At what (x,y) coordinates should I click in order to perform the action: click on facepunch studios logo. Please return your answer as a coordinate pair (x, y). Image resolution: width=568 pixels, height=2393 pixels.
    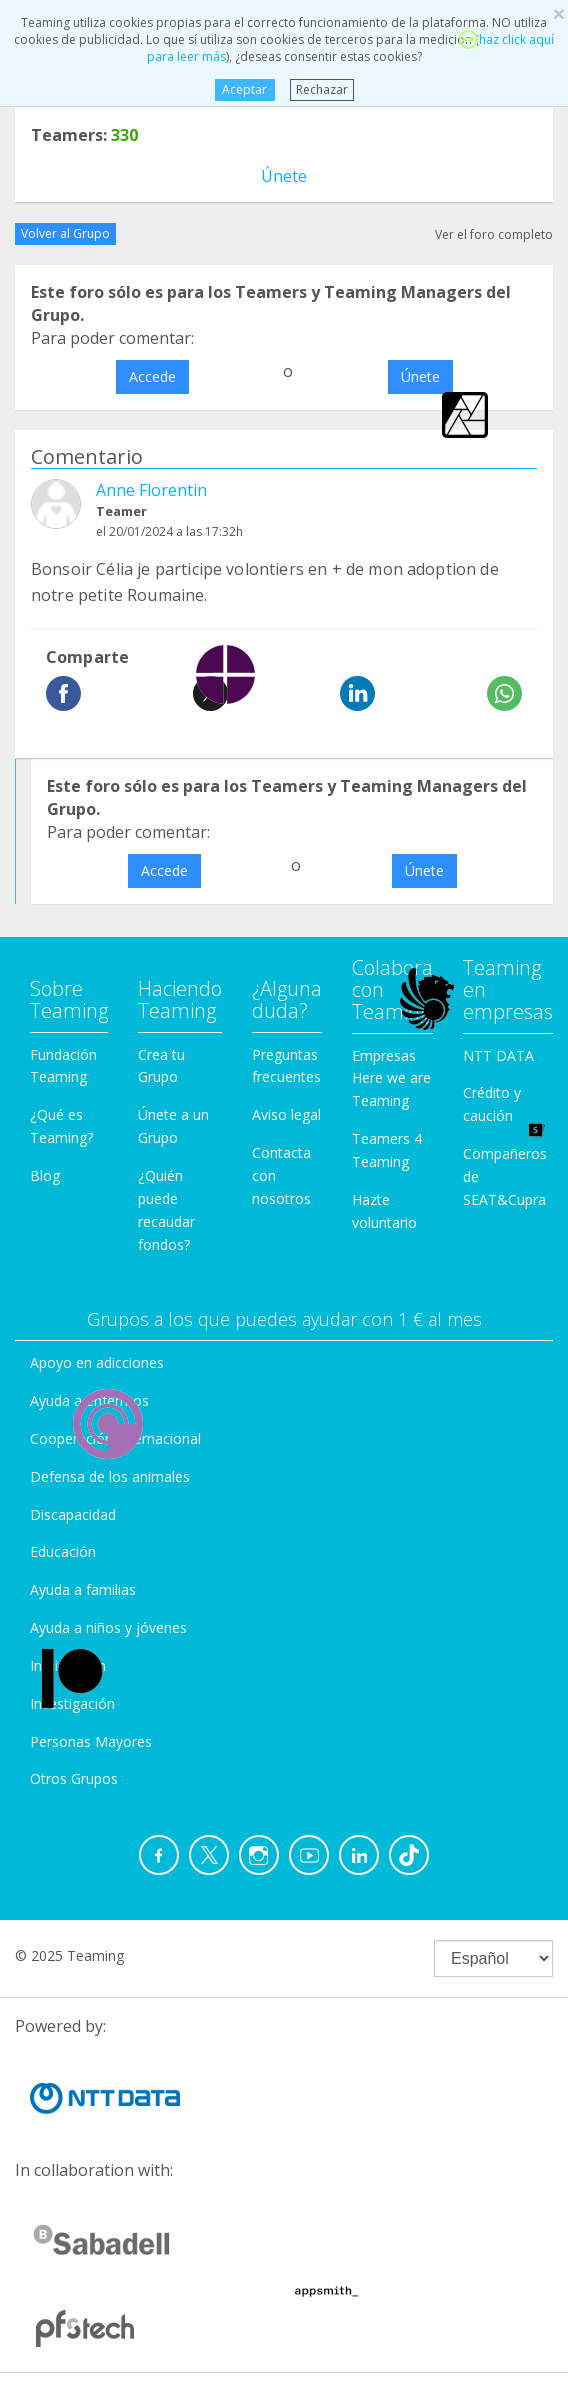
    Looking at the image, I should click on (468, 39).